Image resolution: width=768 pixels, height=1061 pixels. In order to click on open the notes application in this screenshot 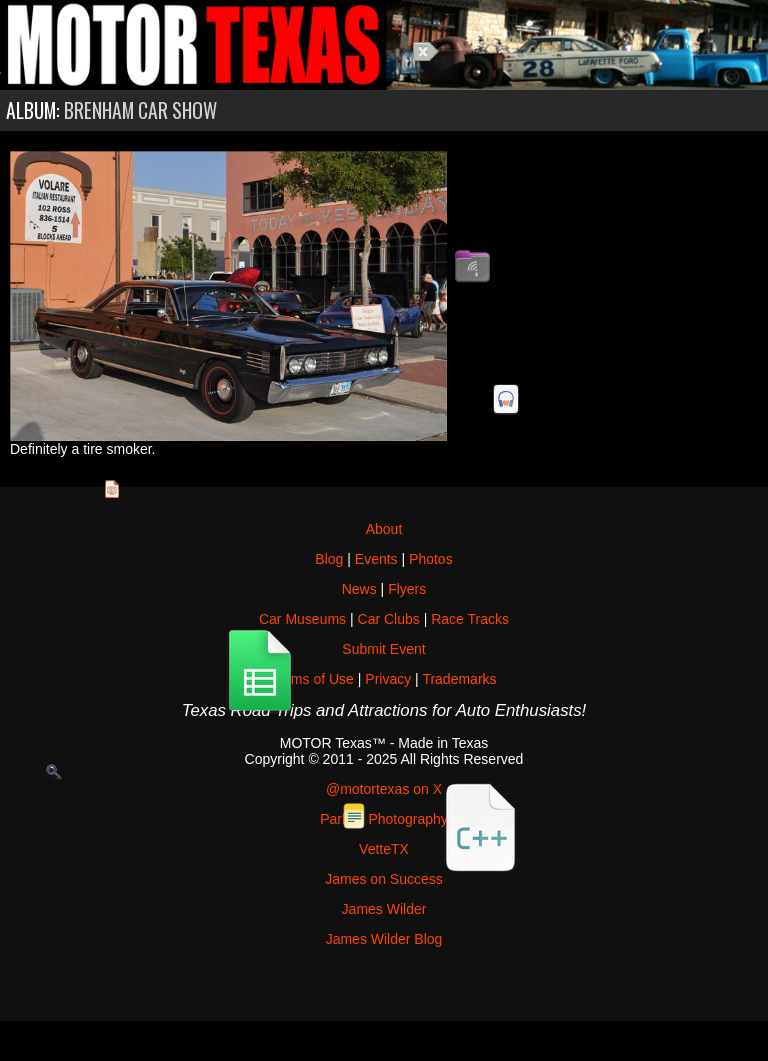, I will do `click(354, 816)`.